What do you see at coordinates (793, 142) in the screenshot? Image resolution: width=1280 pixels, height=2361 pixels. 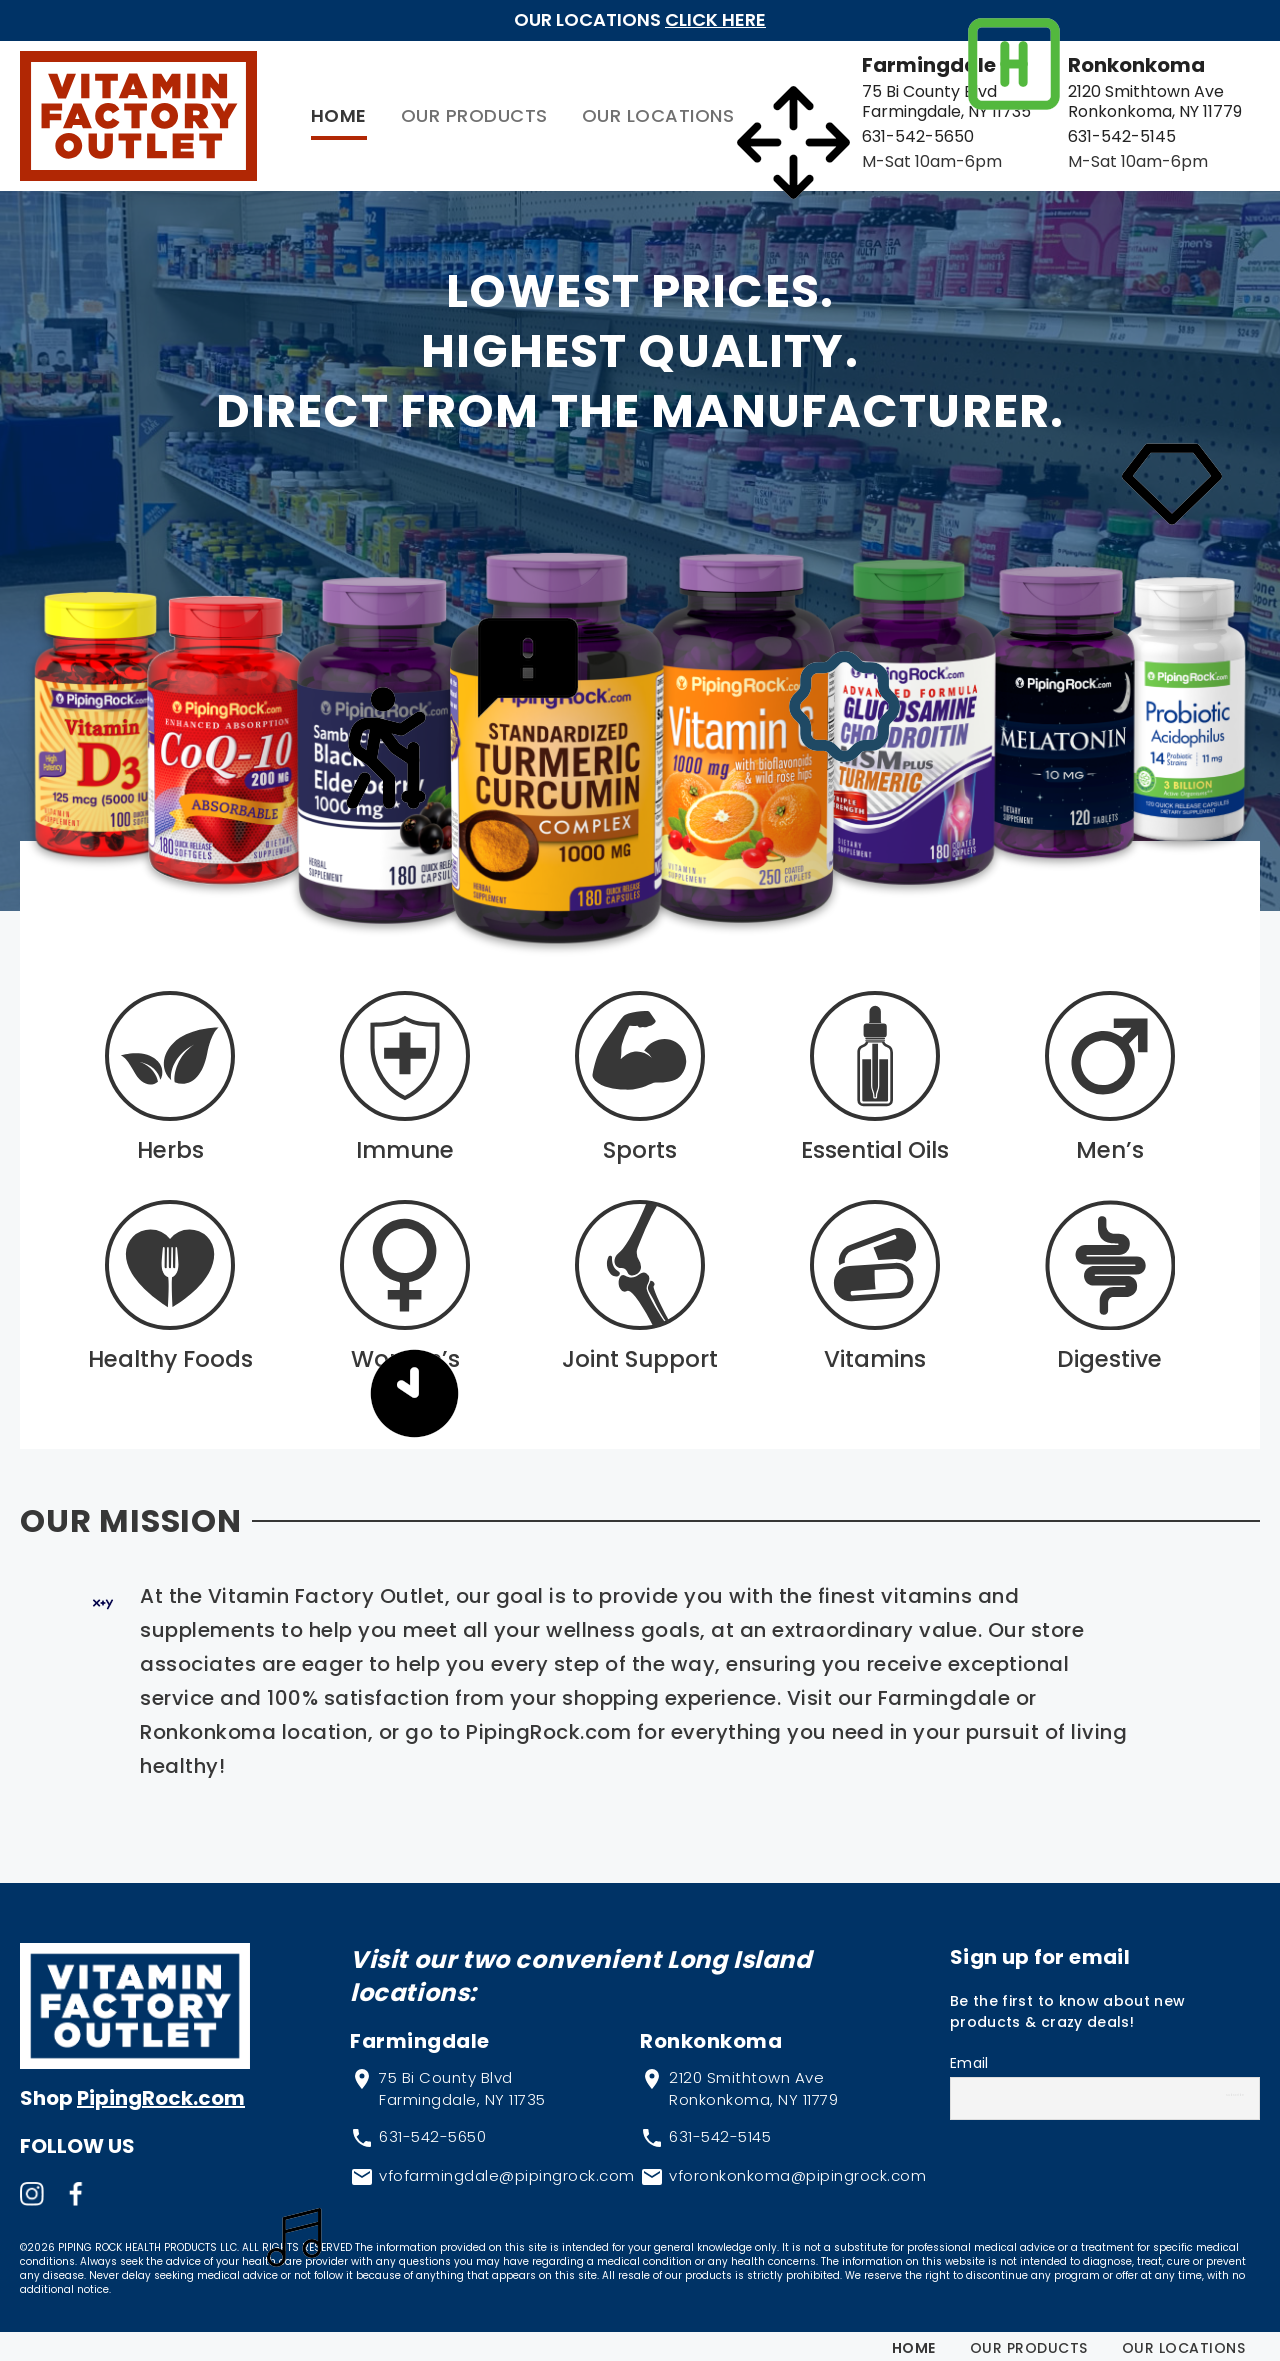 I see `expand content in all directions` at bounding box center [793, 142].